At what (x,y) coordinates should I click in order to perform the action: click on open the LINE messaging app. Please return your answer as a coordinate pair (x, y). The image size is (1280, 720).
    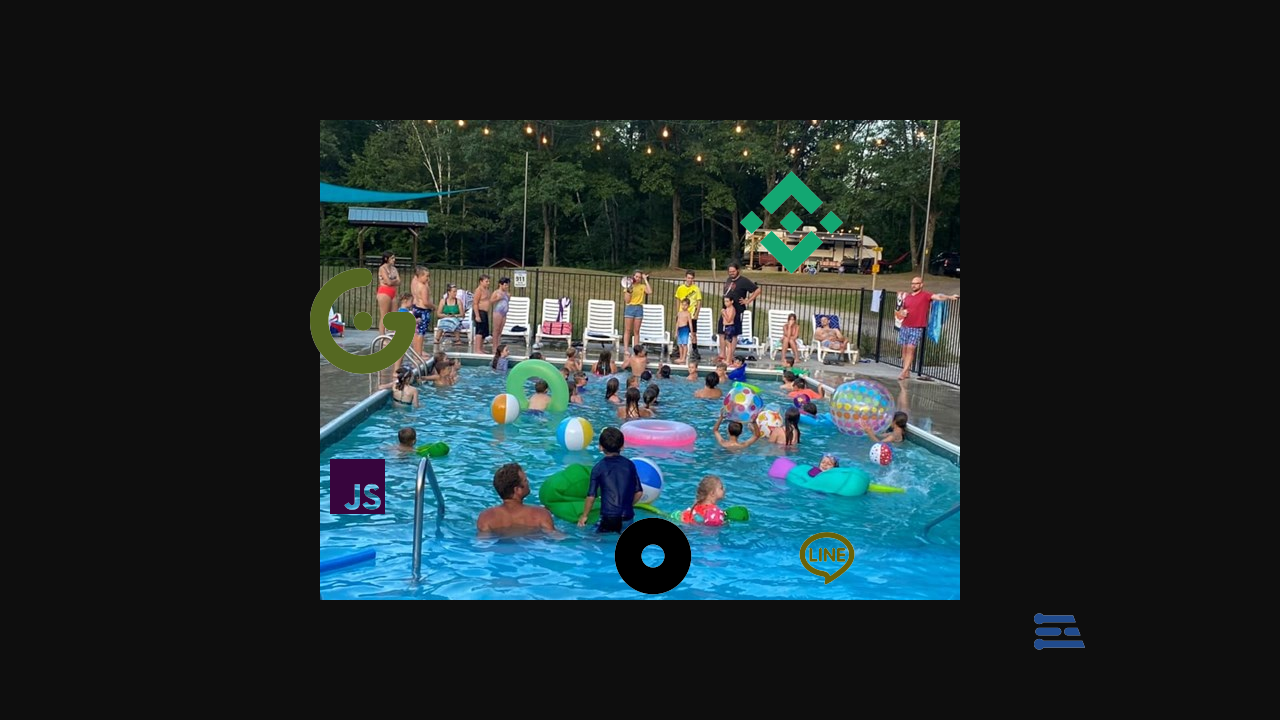
    Looking at the image, I should click on (827, 558).